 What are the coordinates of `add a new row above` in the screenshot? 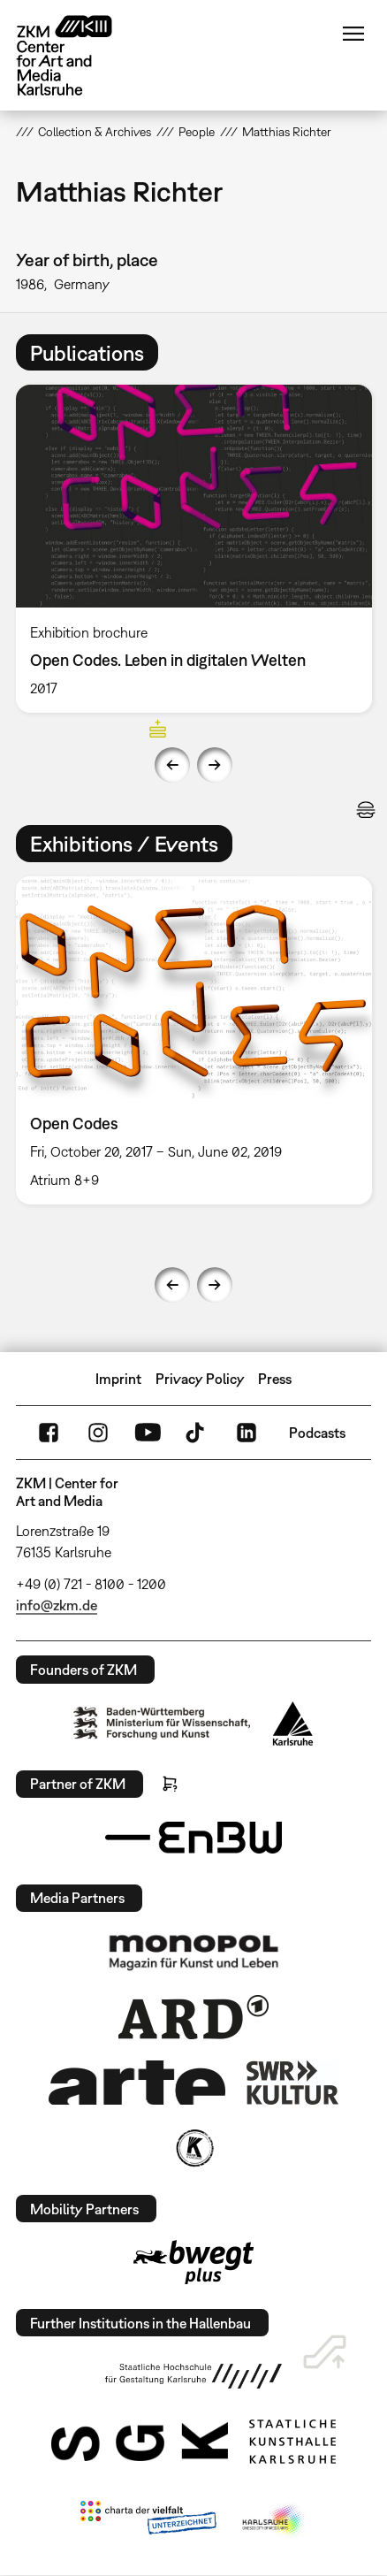 It's located at (157, 730).